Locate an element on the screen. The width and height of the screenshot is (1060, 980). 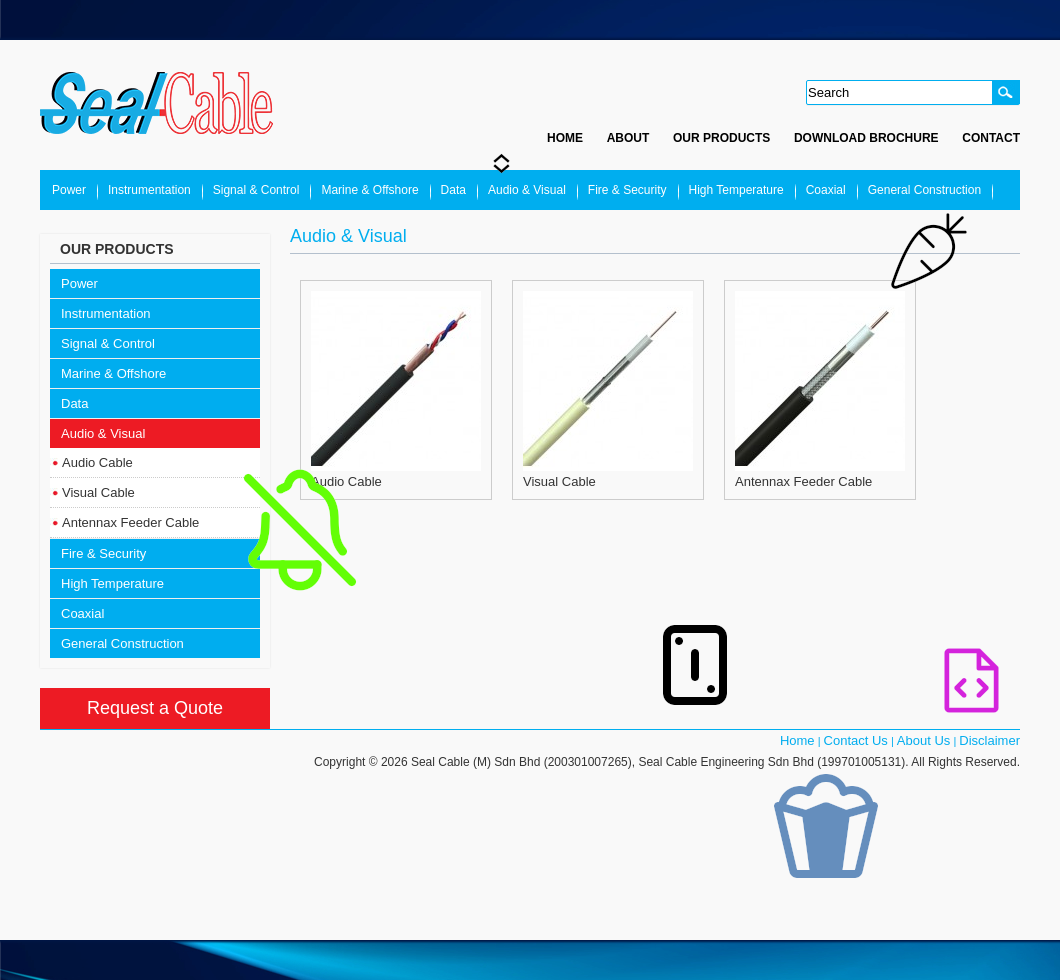
expand or collapse a section is located at coordinates (501, 163).